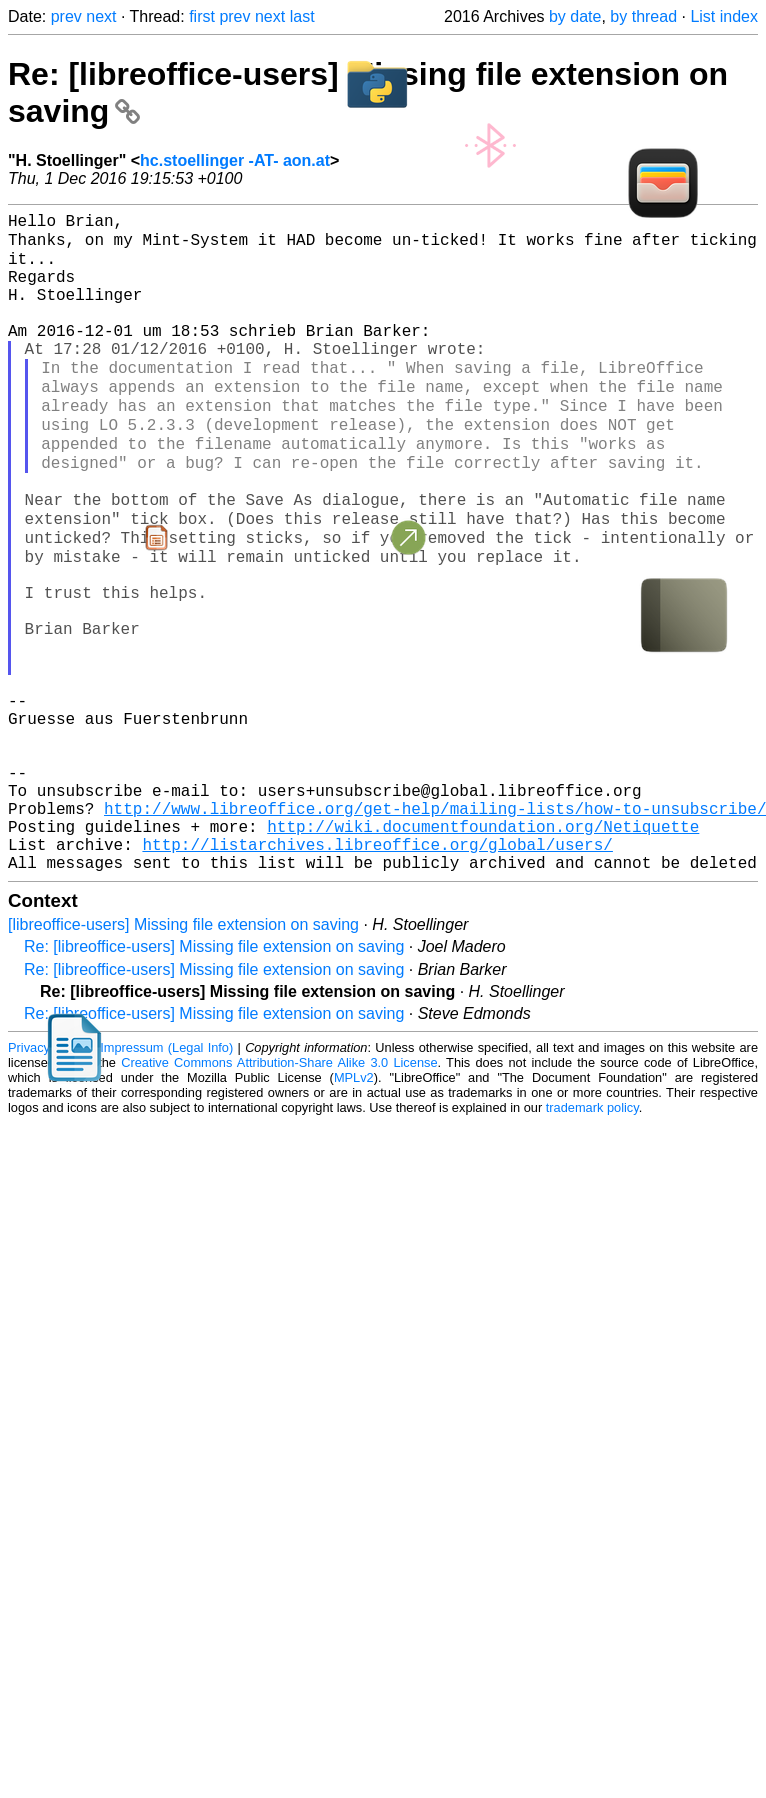 Image resolution: width=766 pixels, height=1798 pixels. I want to click on access the desktop folder, so click(684, 612).